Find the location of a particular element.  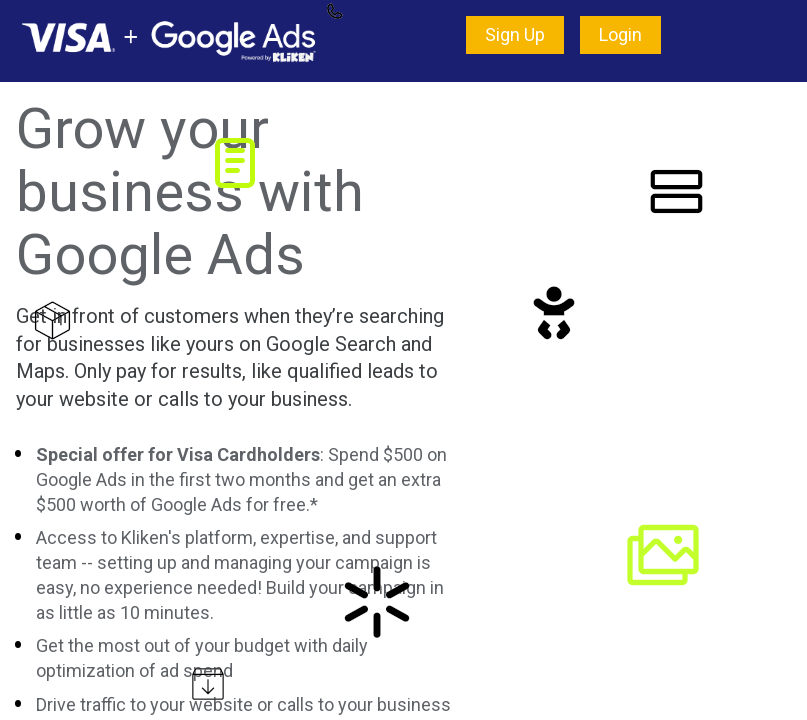

make a phone call is located at coordinates (334, 11).